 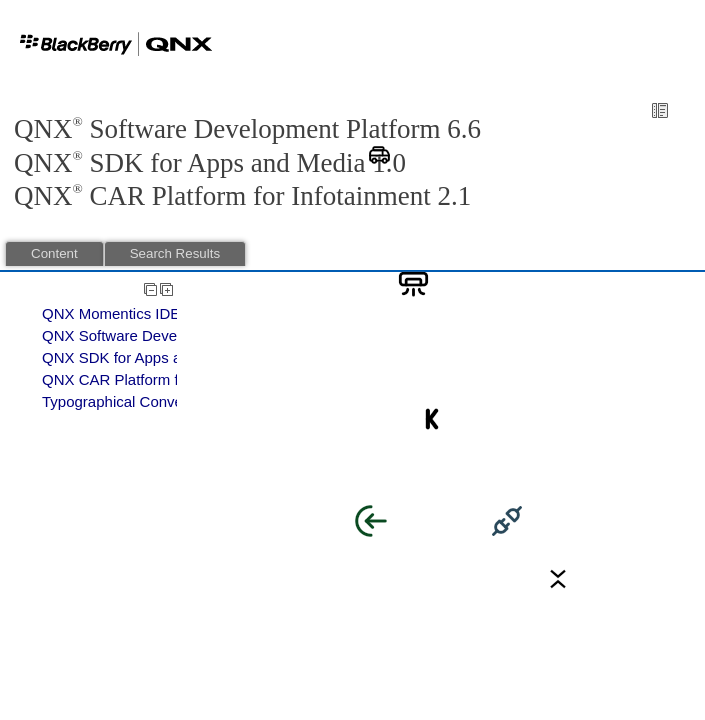 I want to click on browse RV or camper van rentals, so click(x=379, y=155).